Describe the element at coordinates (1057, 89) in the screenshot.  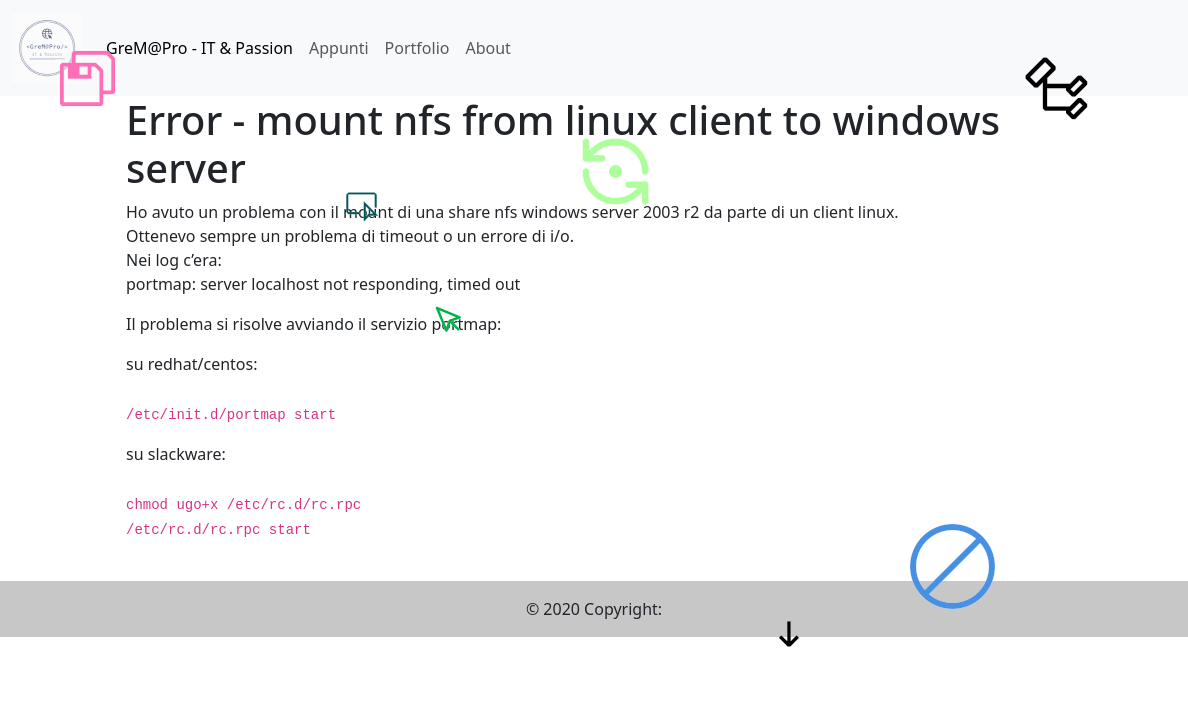
I see `indicates a class definition in code` at that location.